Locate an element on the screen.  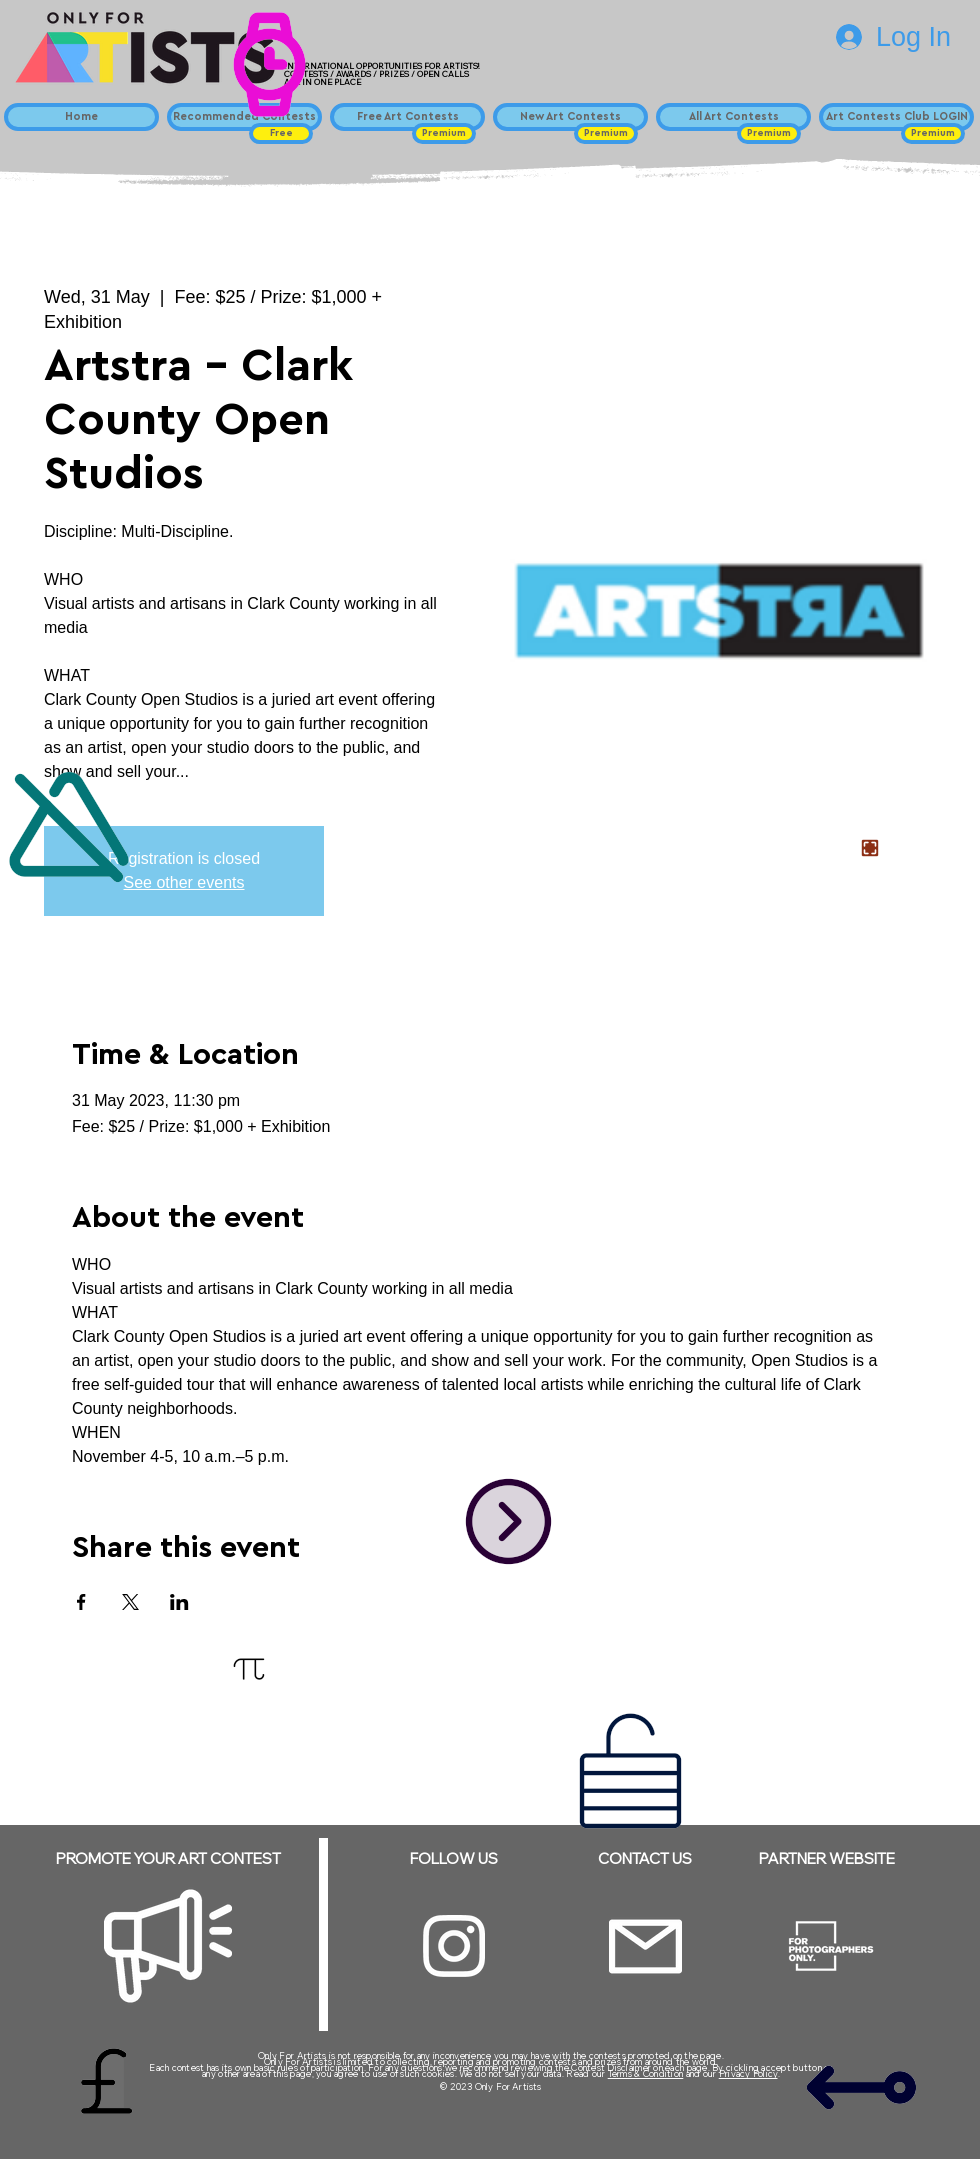
unlocked or unsecured state is located at coordinates (630, 1777).